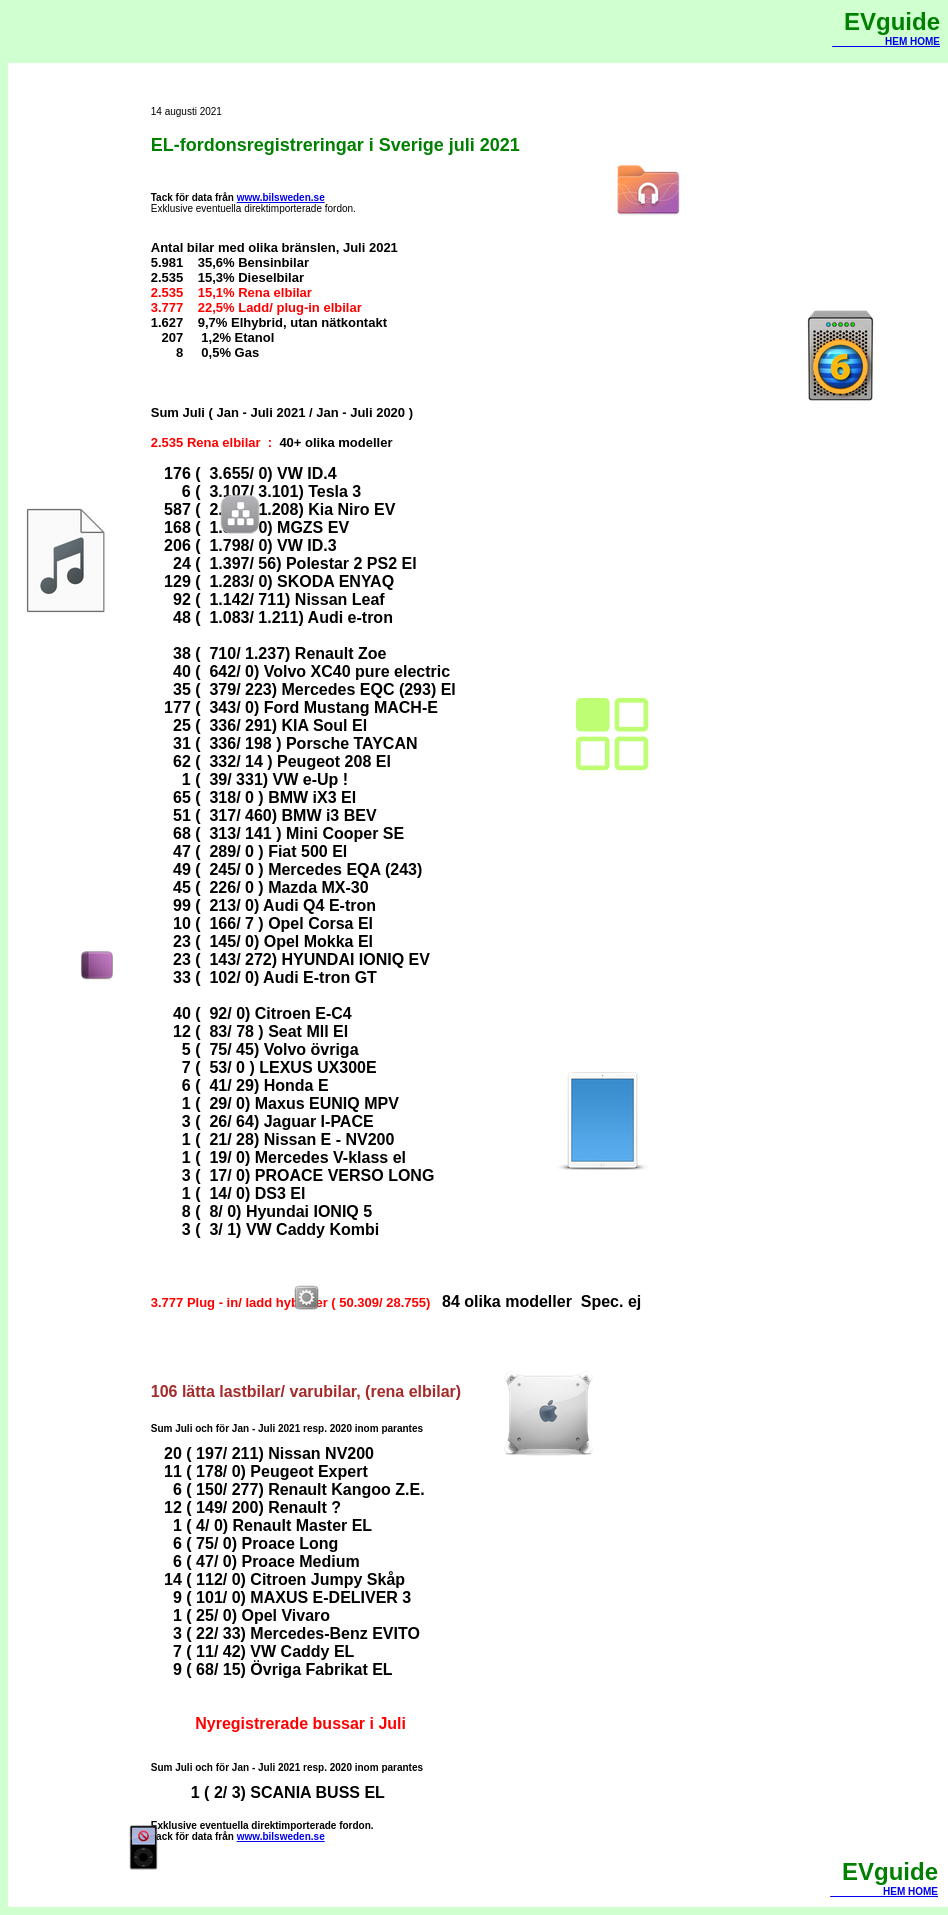 This screenshot has width=948, height=1915. What do you see at coordinates (143, 1847) in the screenshot?
I see `iPod device not connected or unavailable` at bounding box center [143, 1847].